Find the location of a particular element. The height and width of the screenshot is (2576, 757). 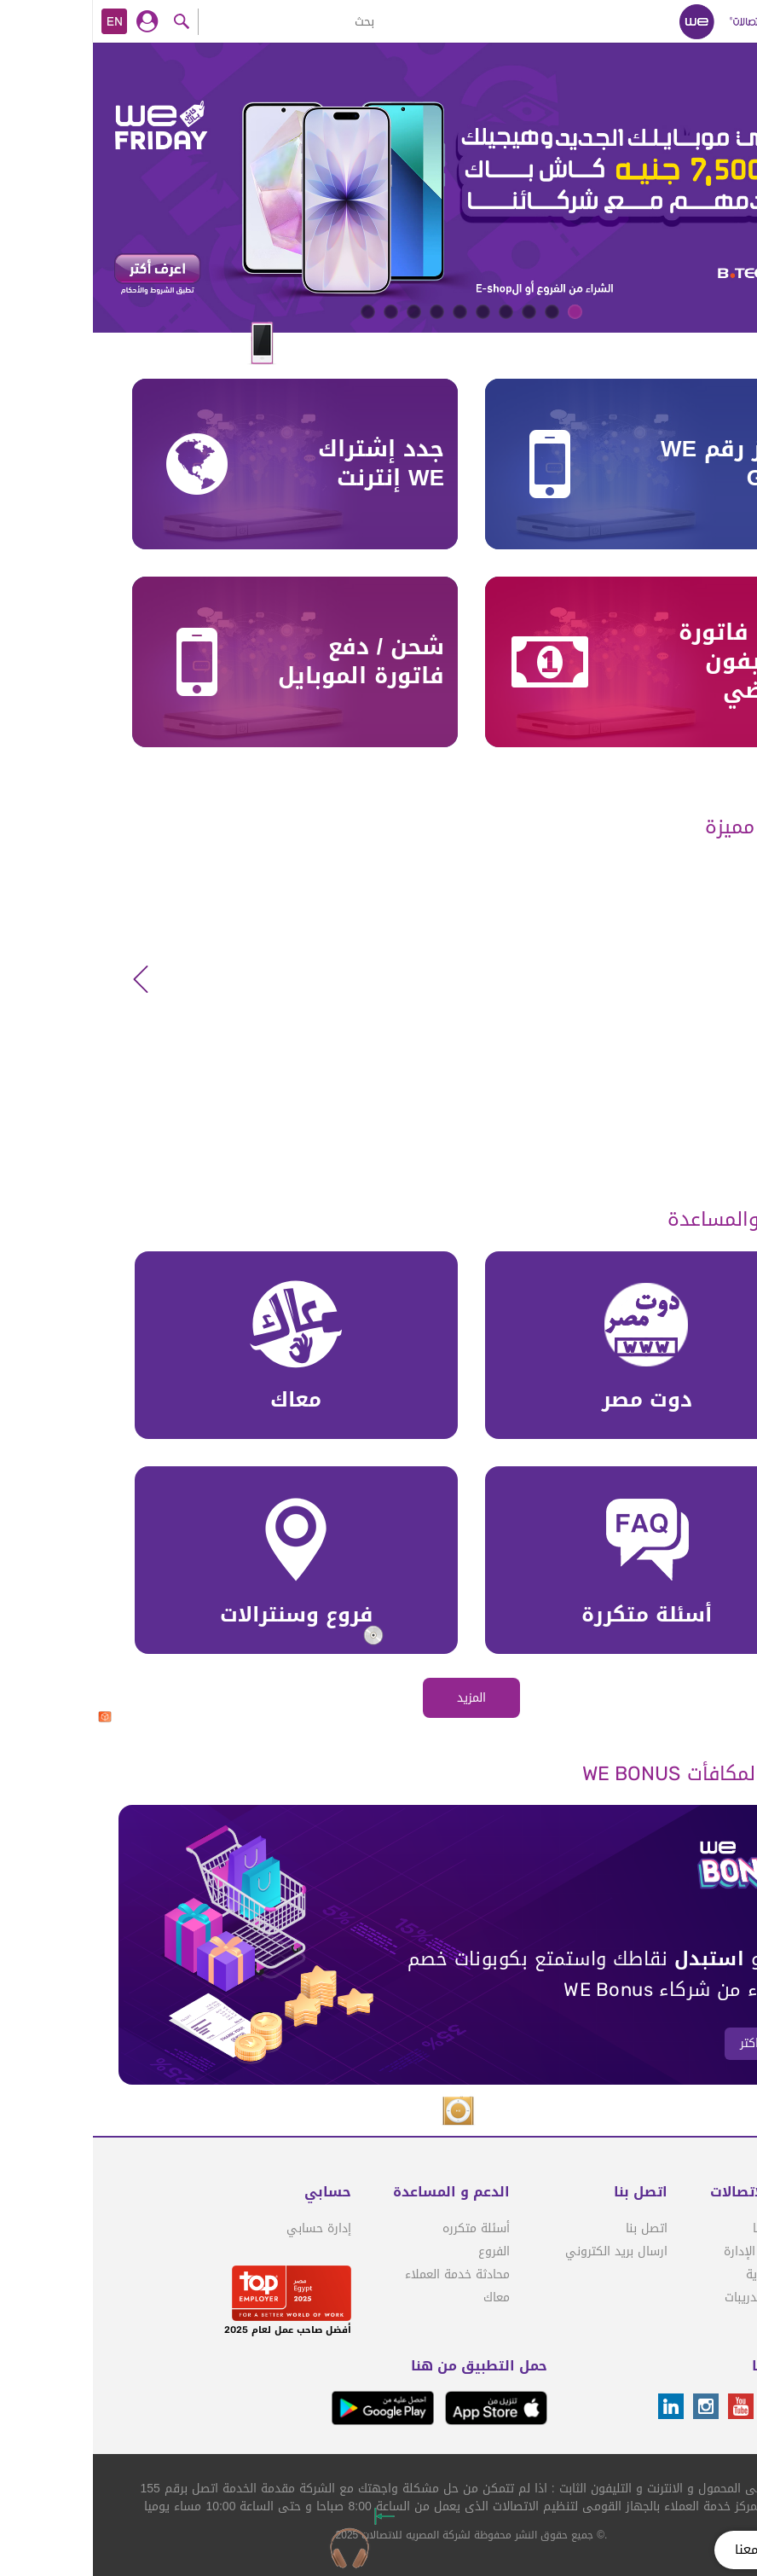

iPod nano device connected is located at coordinates (262, 343).